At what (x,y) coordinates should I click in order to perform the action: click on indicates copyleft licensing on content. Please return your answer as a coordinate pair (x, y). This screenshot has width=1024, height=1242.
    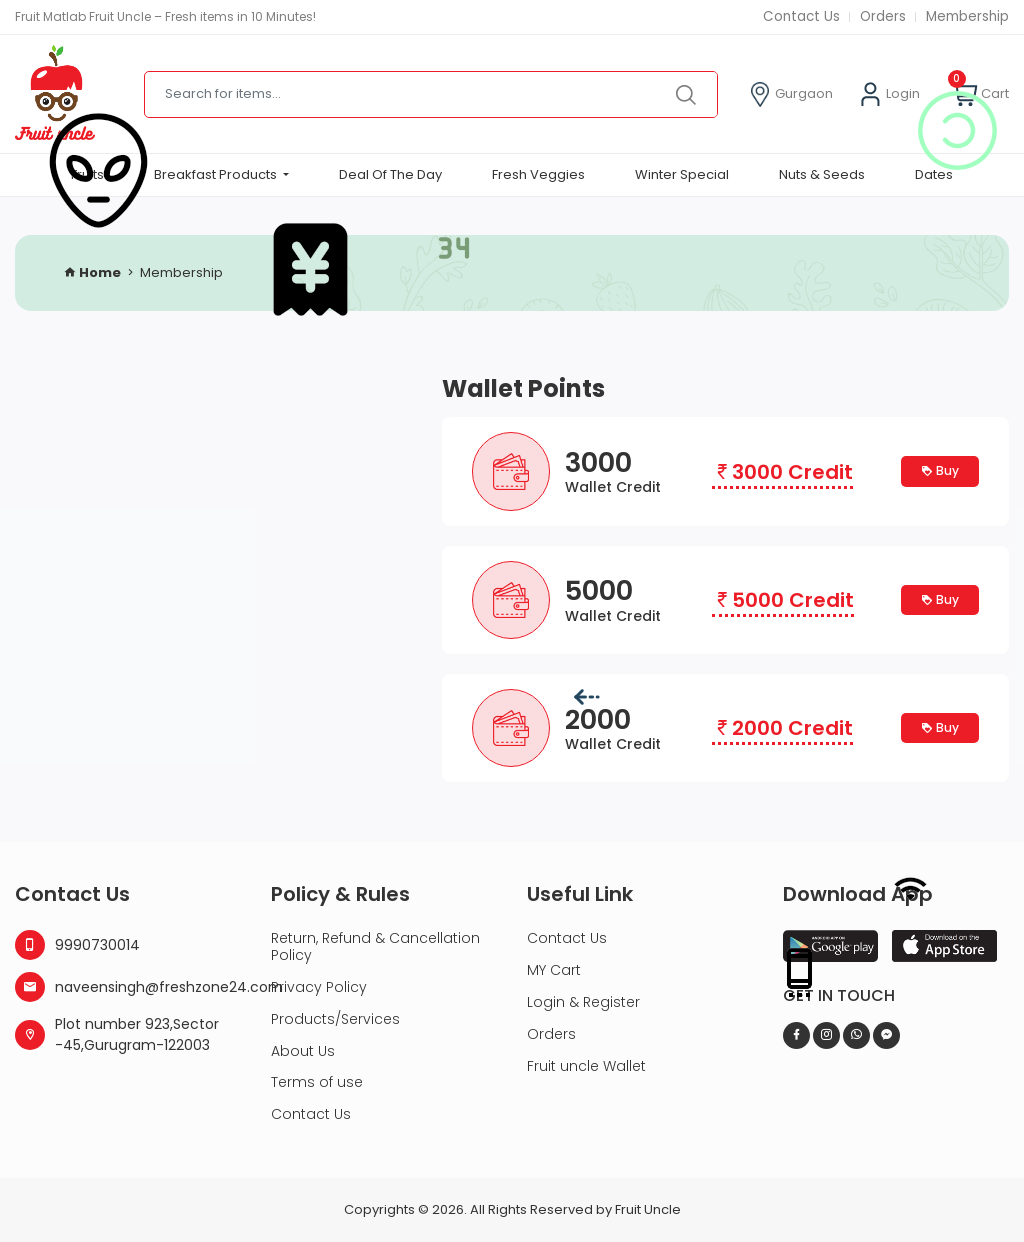
    Looking at the image, I should click on (957, 130).